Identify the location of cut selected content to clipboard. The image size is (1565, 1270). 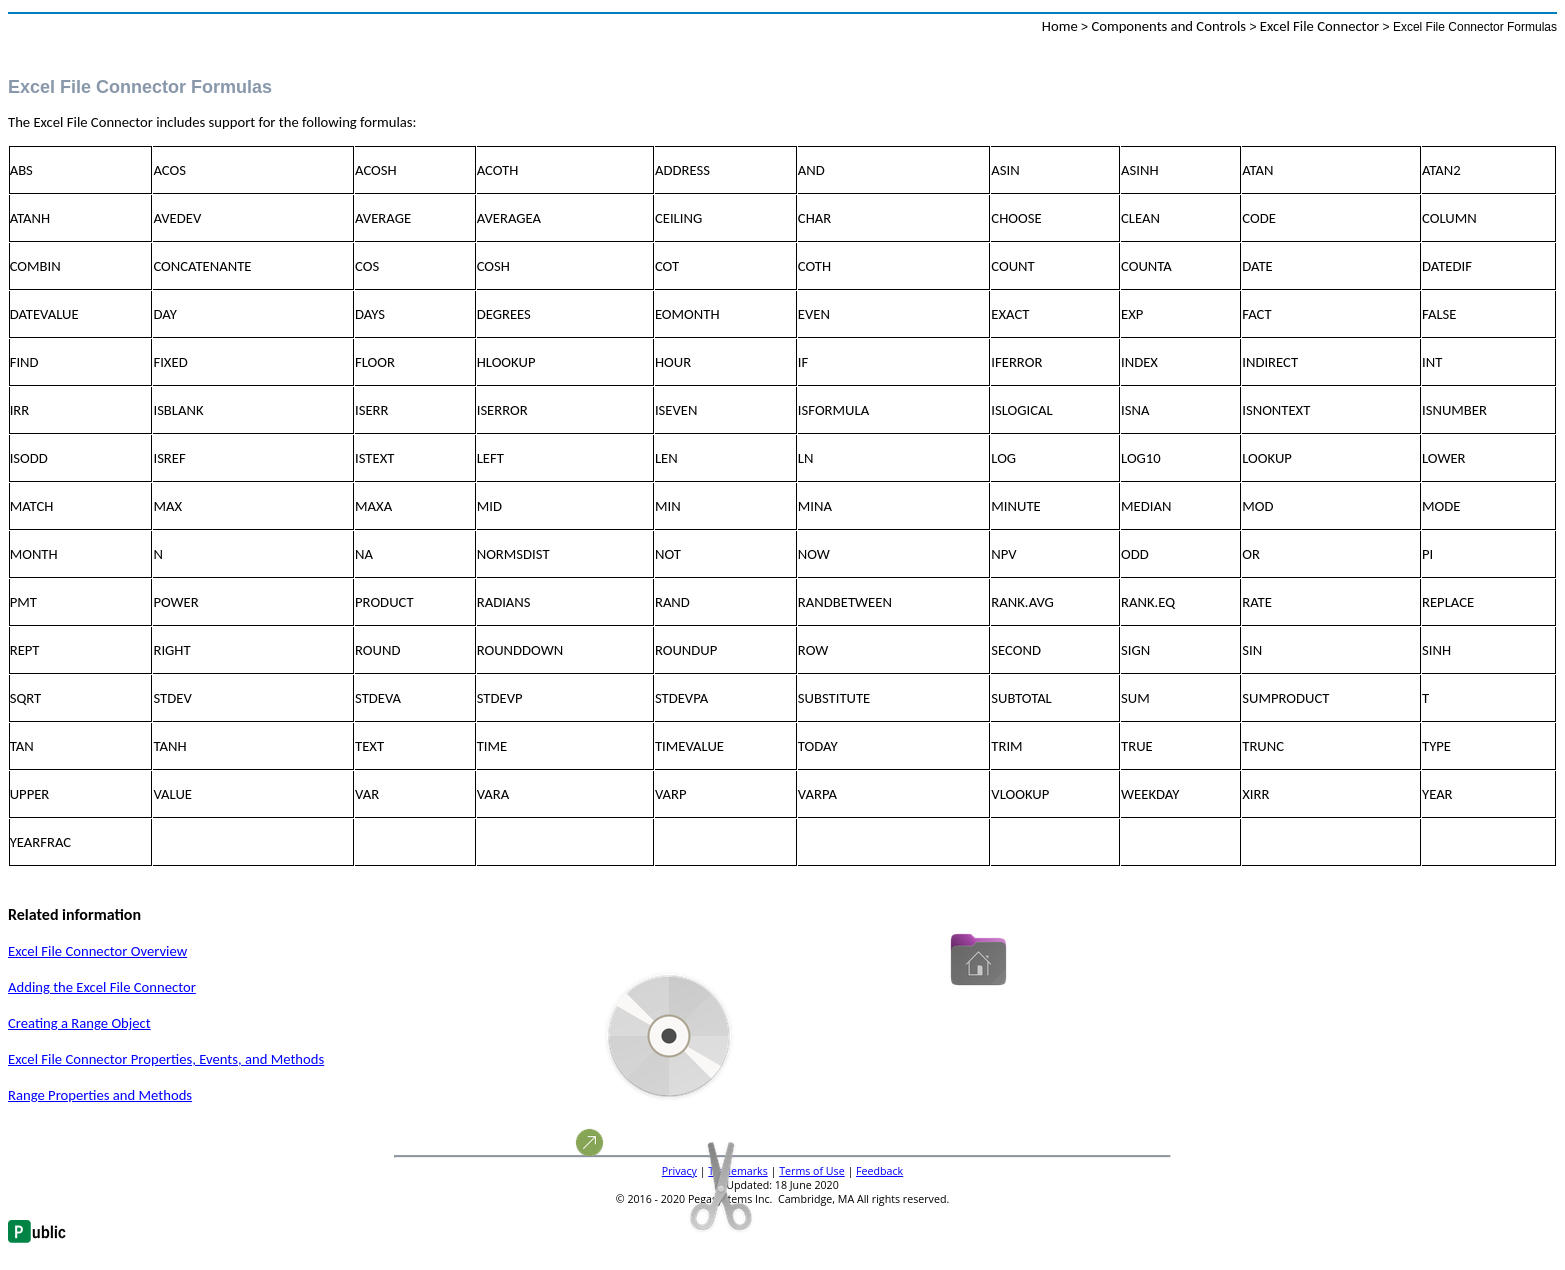
(721, 1186).